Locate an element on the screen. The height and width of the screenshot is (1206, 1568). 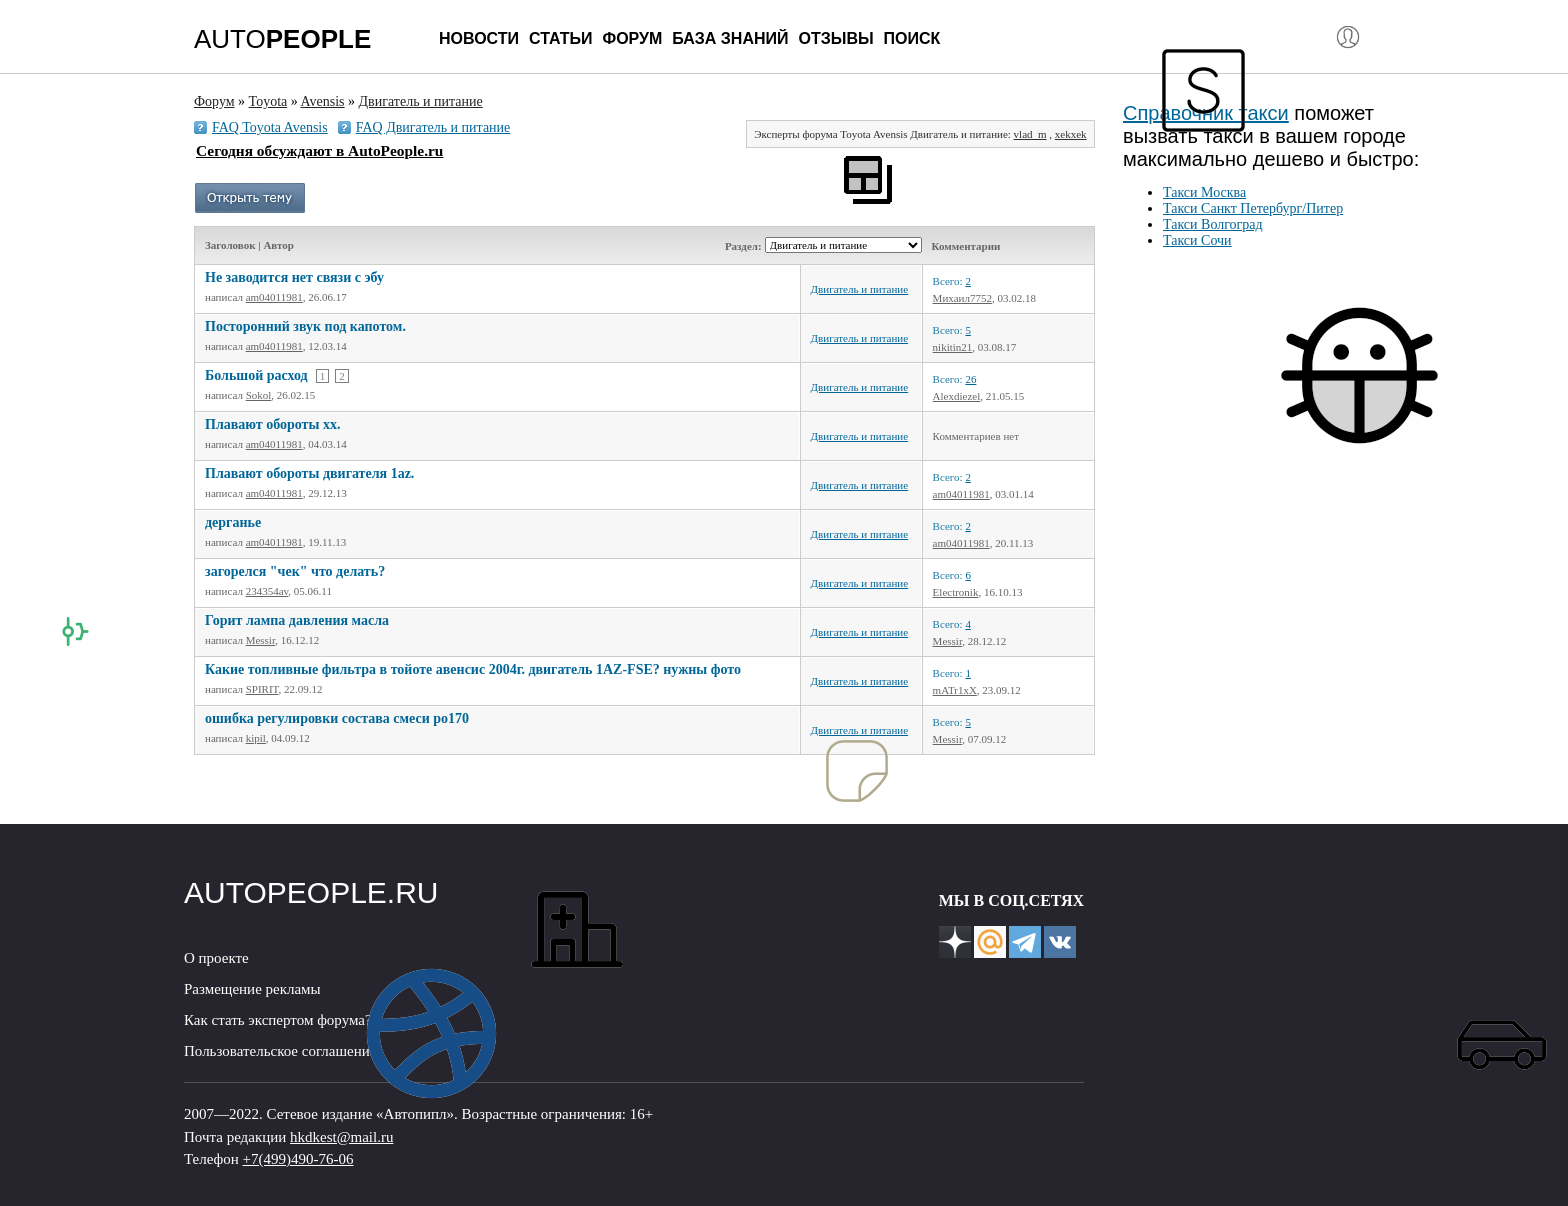
visit dribbble profile or portfolio is located at coordinates (431, 1033).